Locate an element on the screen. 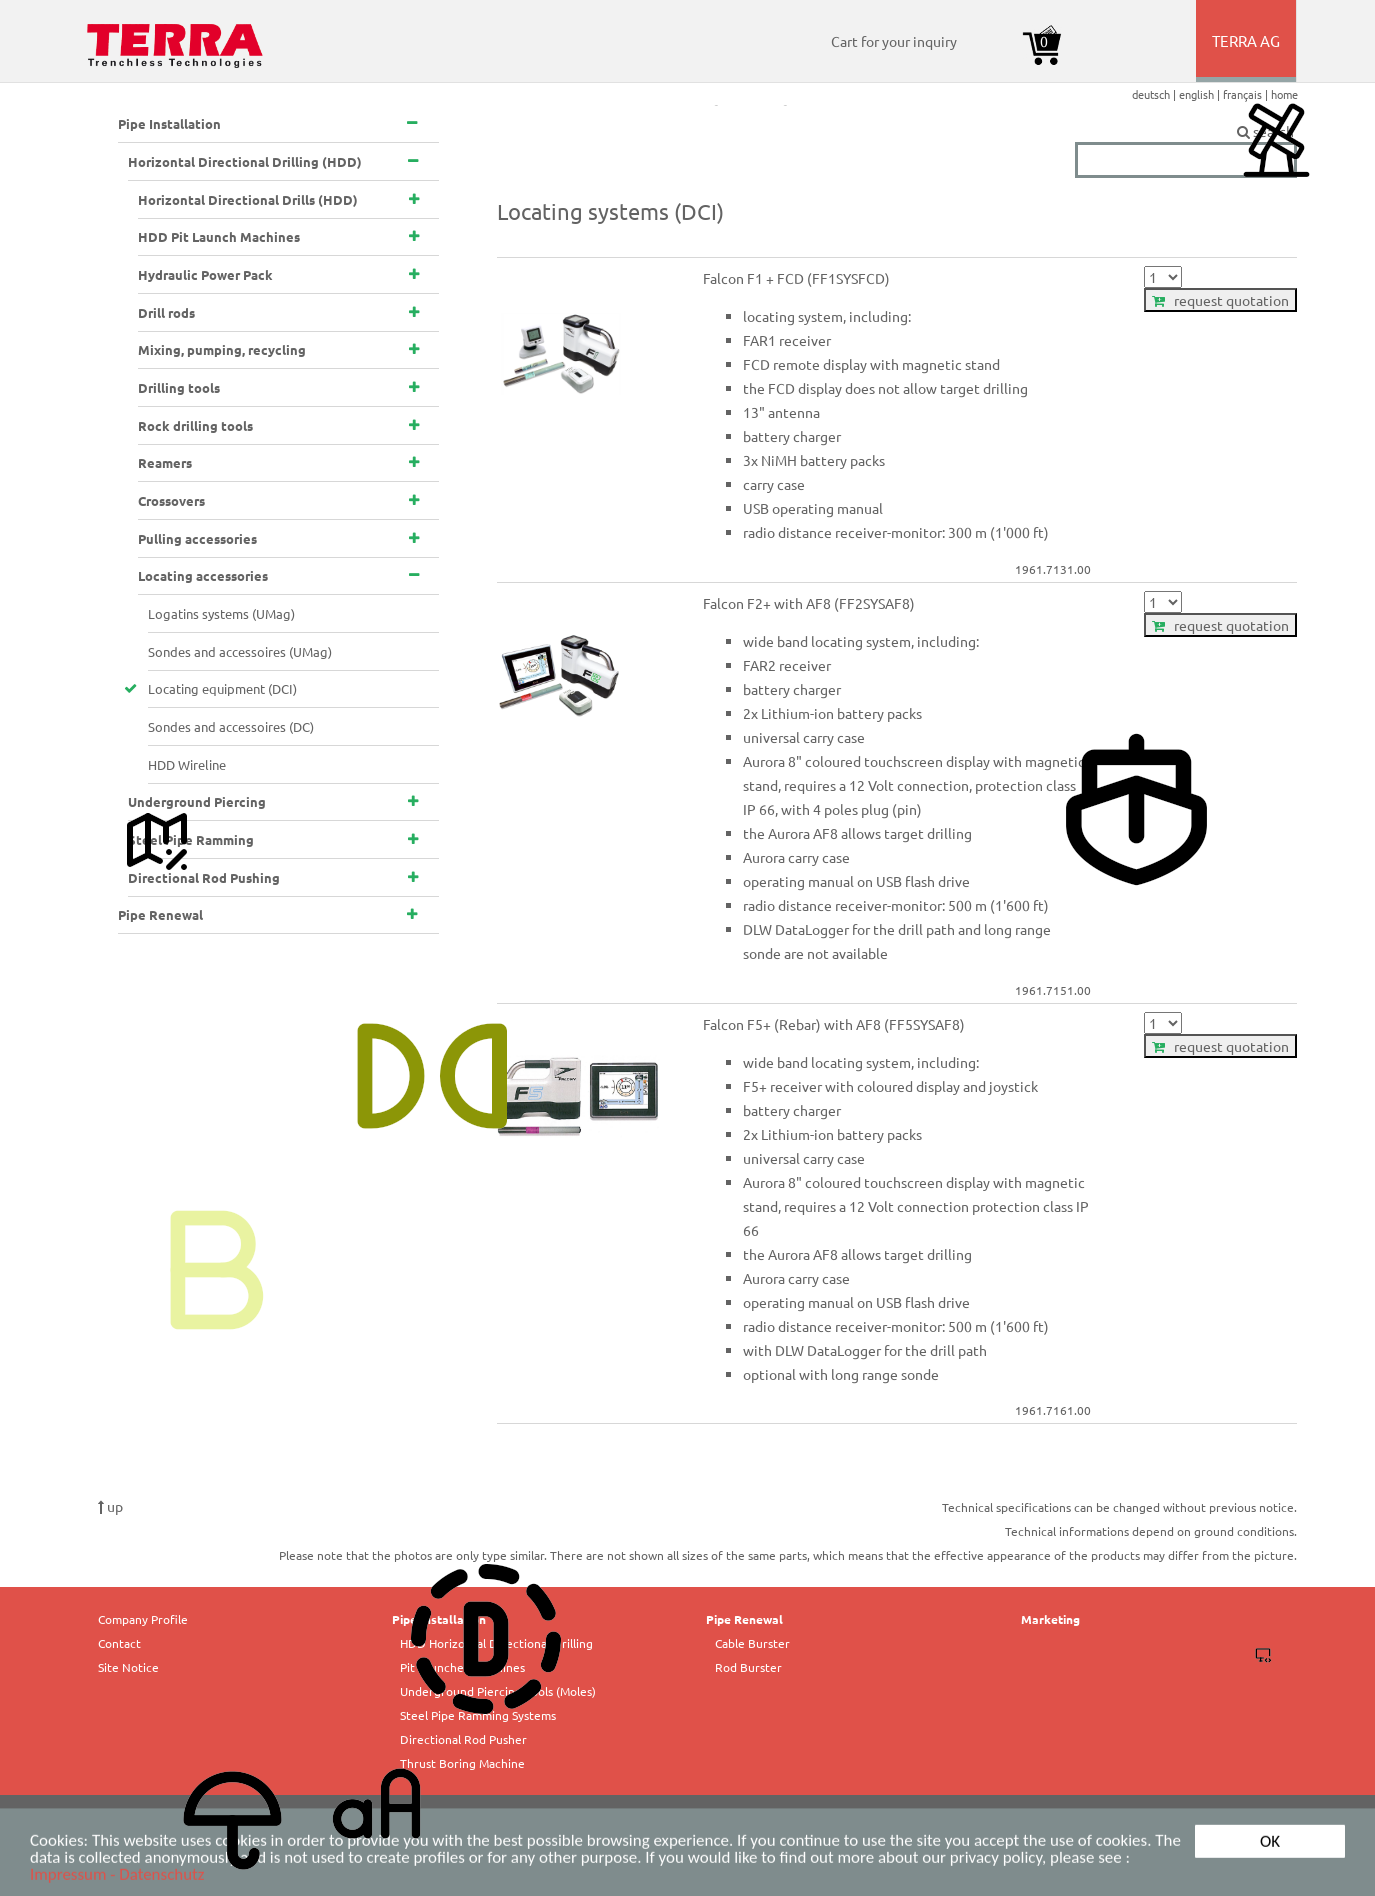 This screenshot has height=1896, width=1375. indicates wind or renewable energy settings is located at coordinates (1276, 141).